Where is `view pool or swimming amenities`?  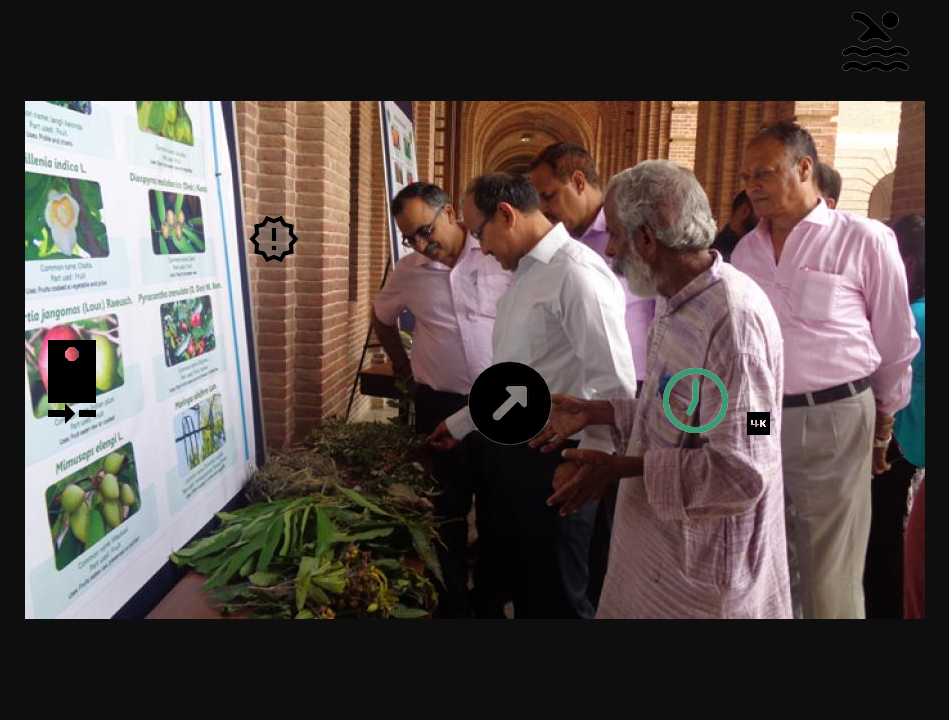 view pool or swimming amenities is located at coordinates (875, 41).